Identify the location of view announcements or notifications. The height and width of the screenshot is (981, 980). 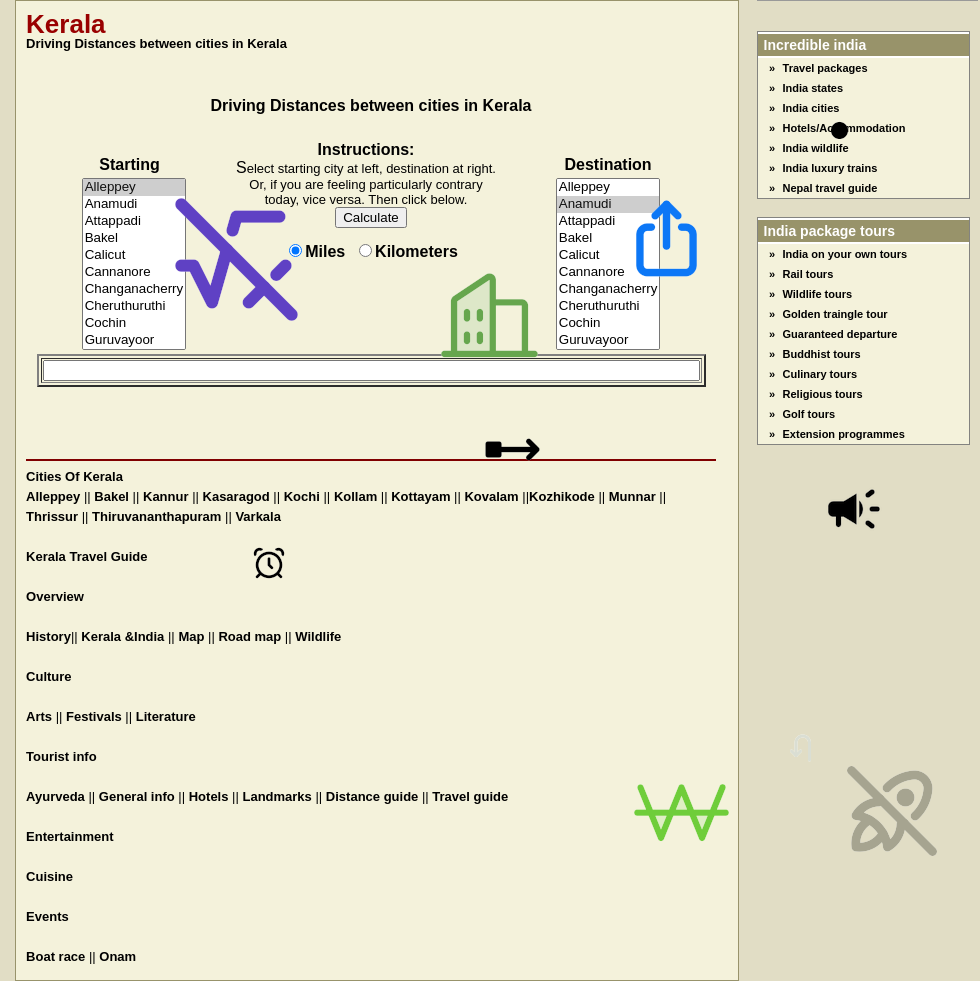
(854, 509).